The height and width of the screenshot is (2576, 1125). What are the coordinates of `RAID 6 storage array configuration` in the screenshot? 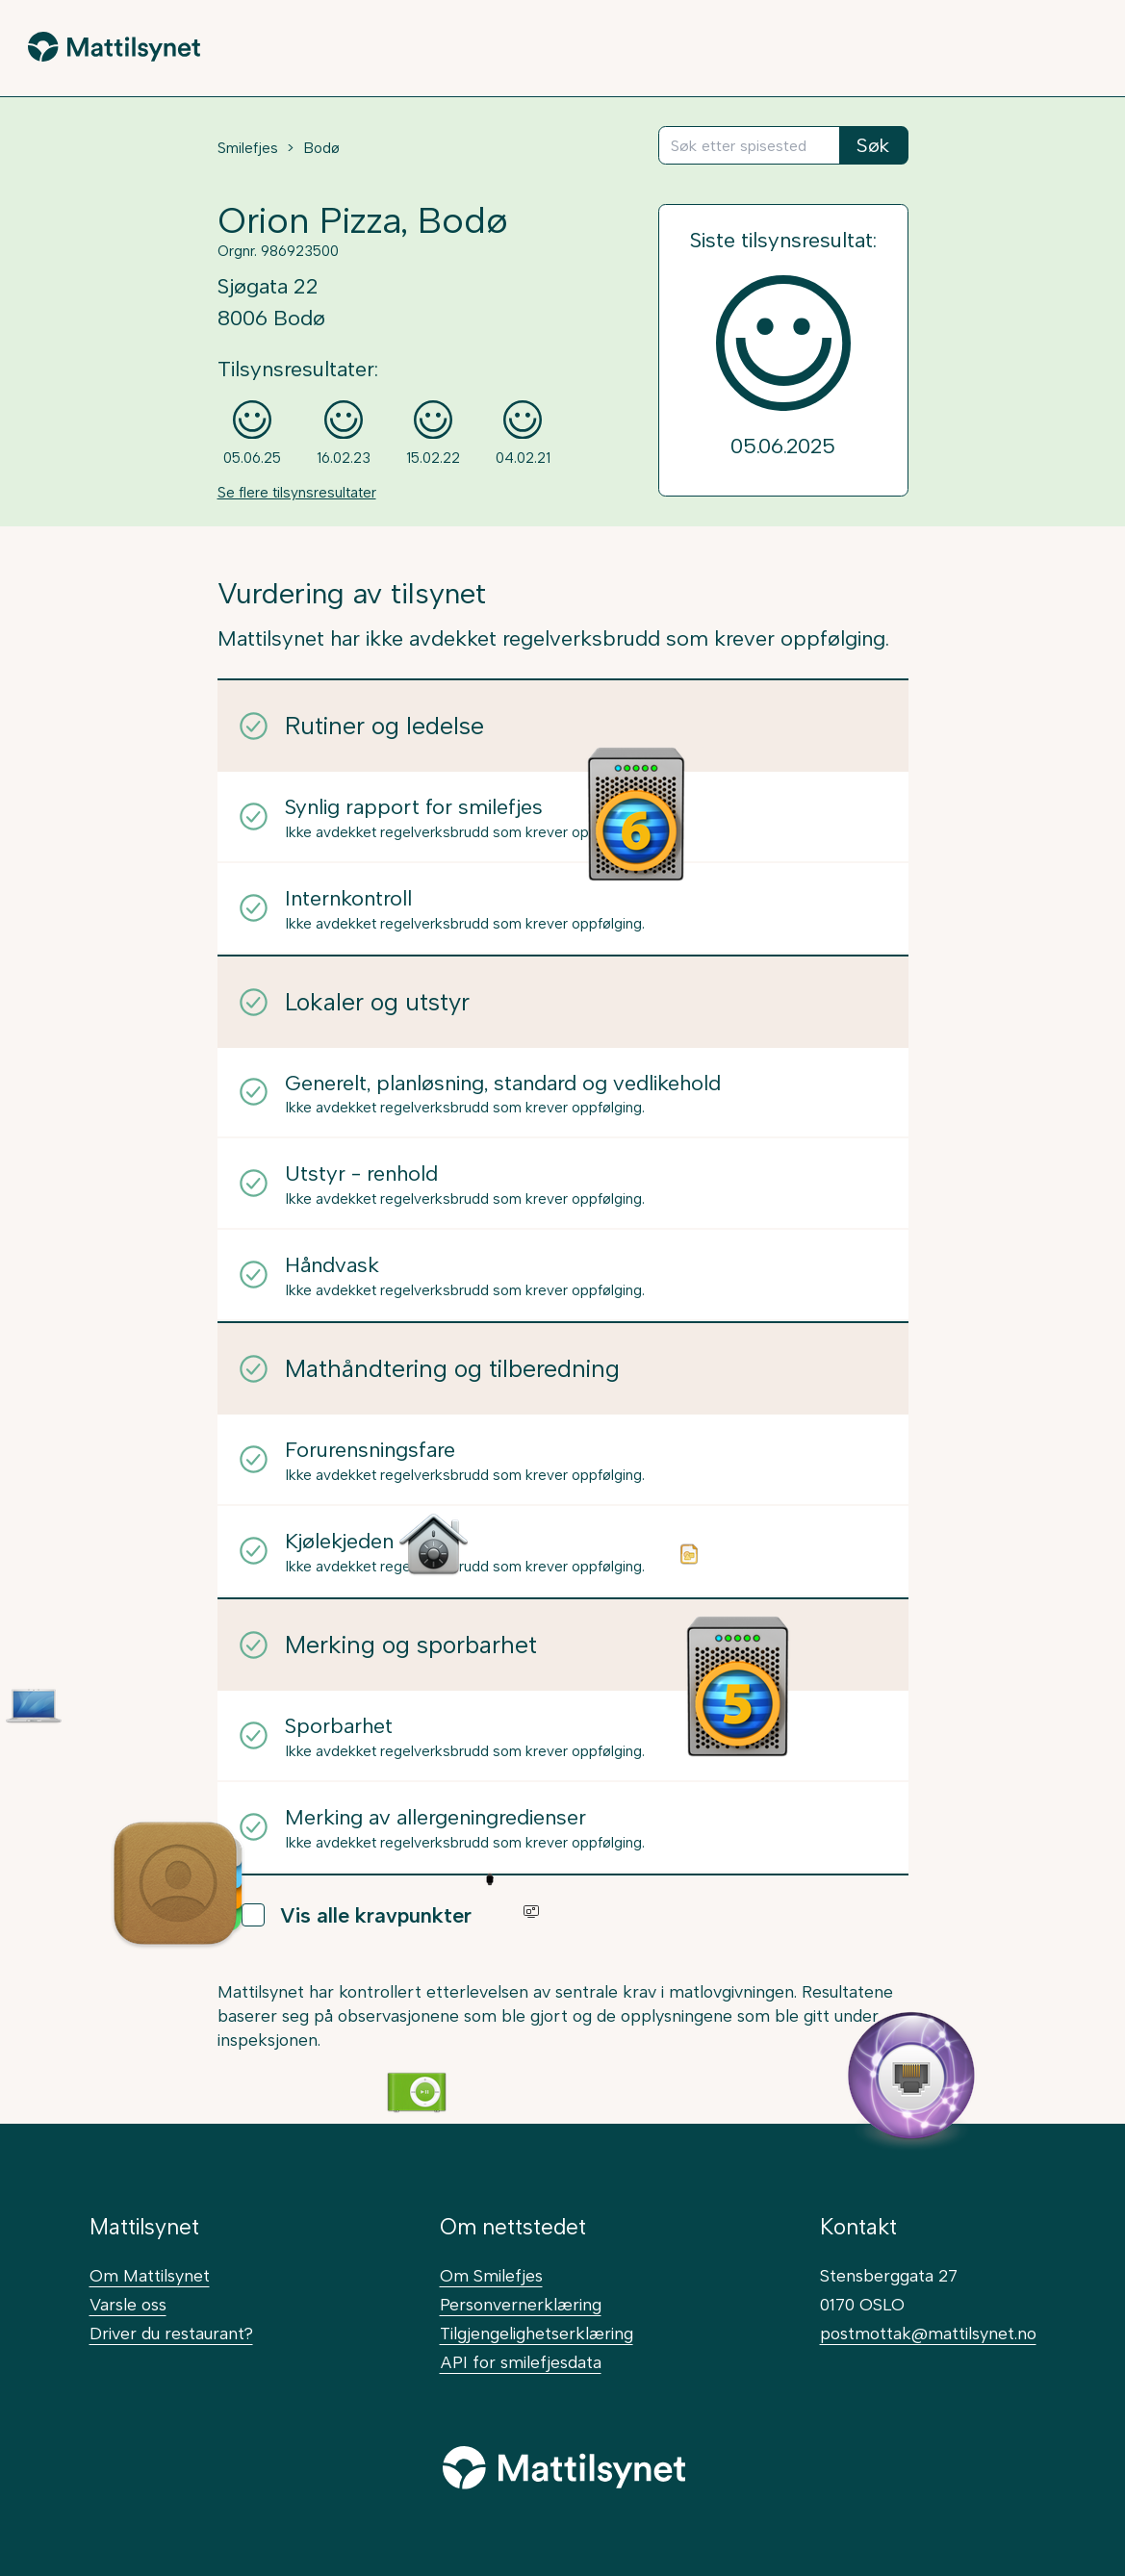 It's located at (636, 814).